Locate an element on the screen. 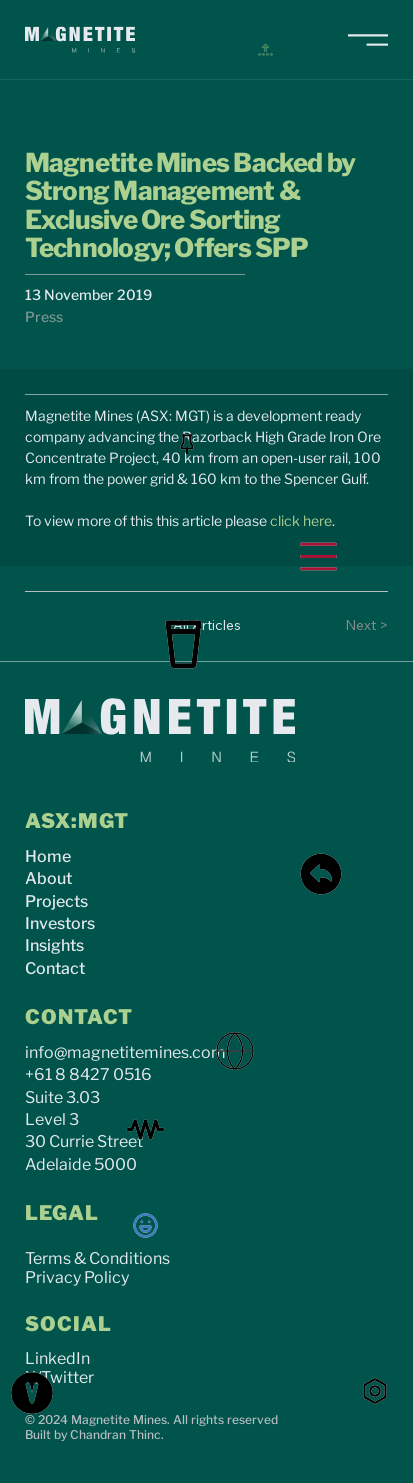  undo the last action is located at coordinates (321, 874).